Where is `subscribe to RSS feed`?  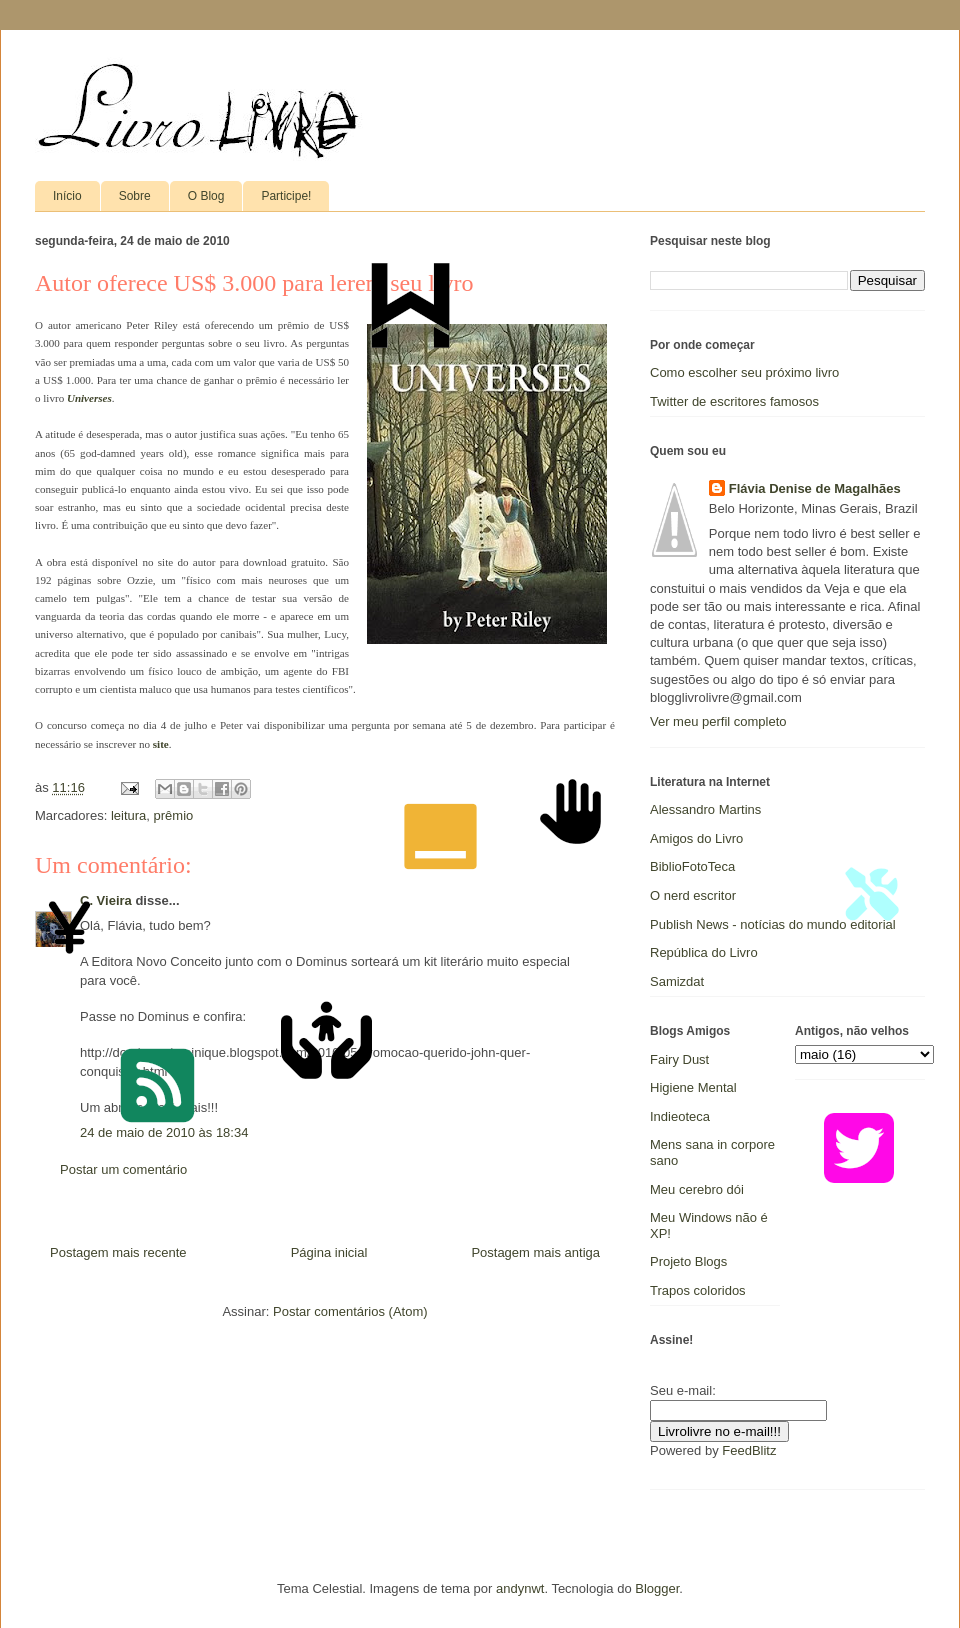
subscribe to RSS feed is located at coordinates (157, 1085).